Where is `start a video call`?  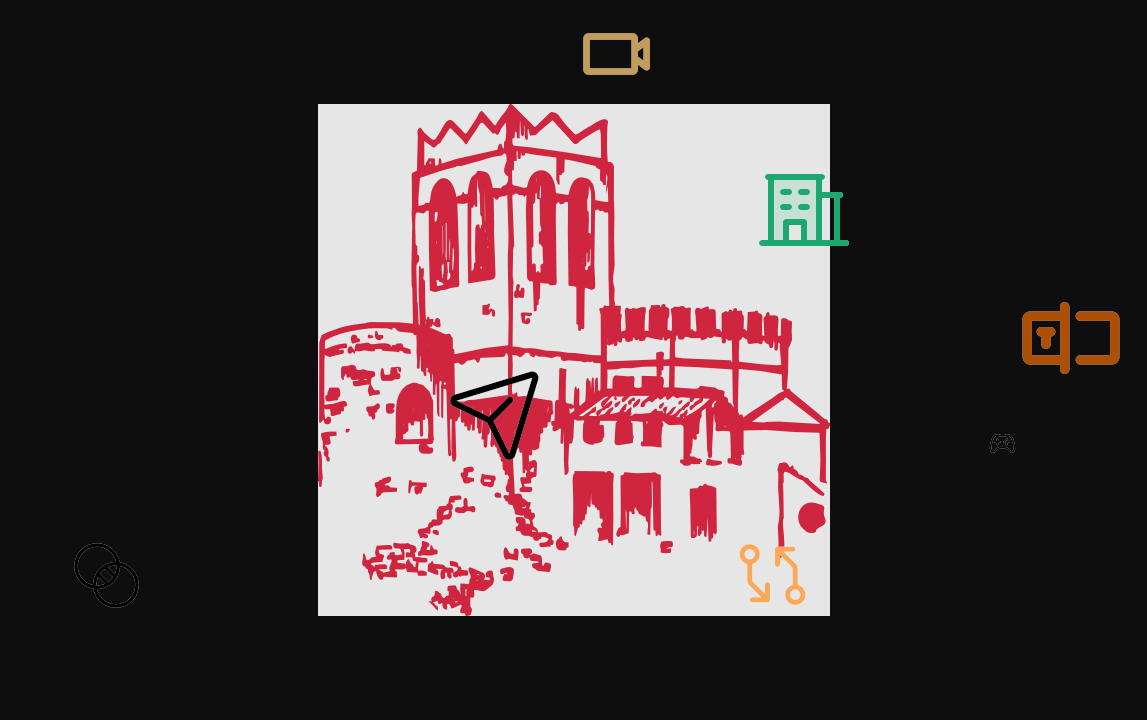 start a video call is located at coordinates (615, 54).